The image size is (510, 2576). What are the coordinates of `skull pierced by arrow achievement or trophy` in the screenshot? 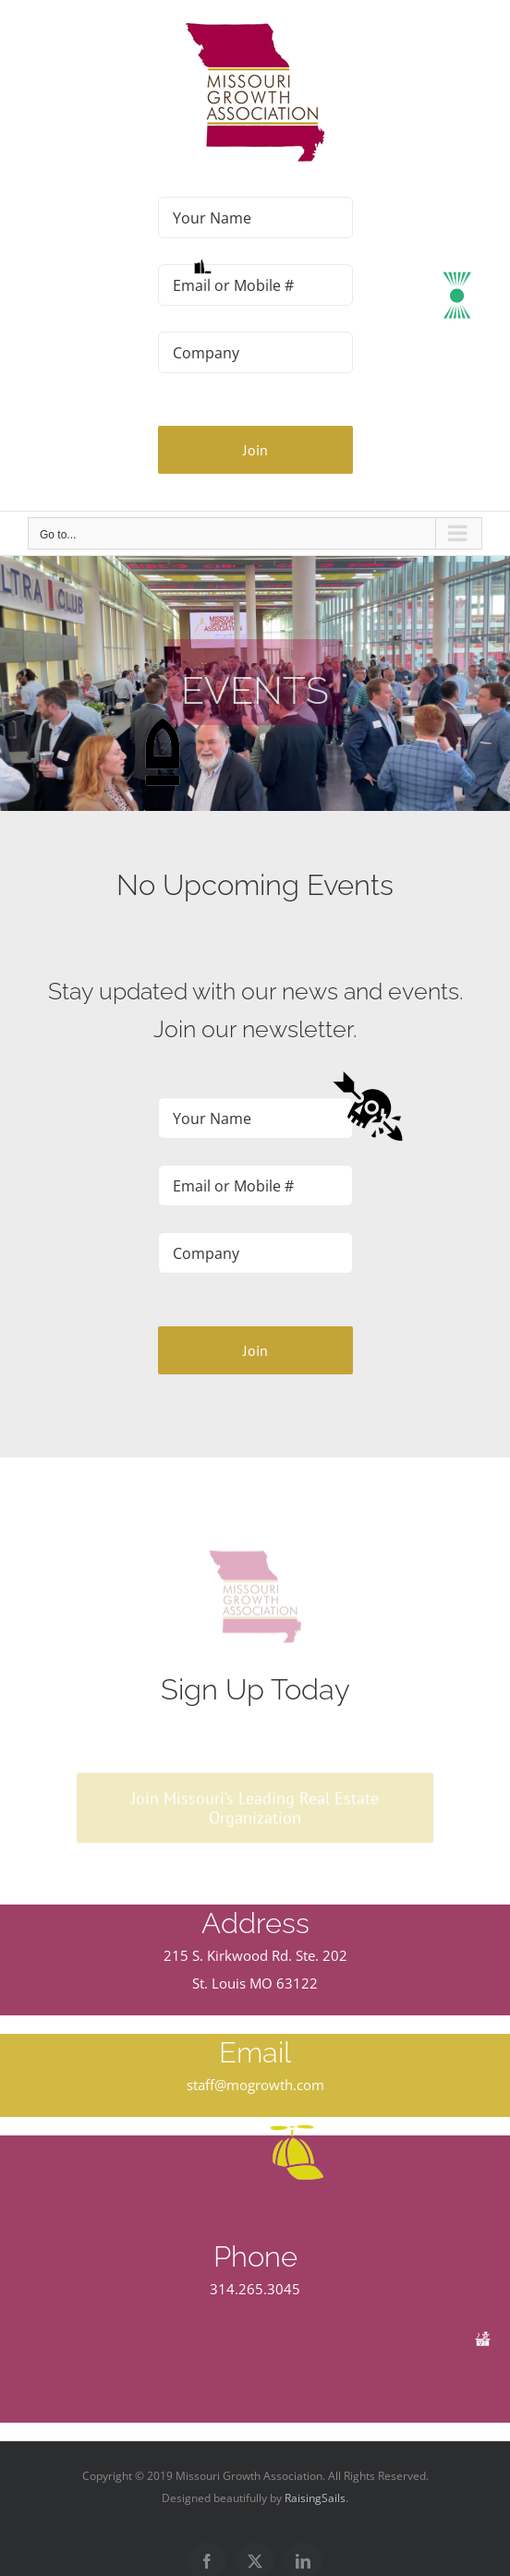 It's located at (368, 1106).